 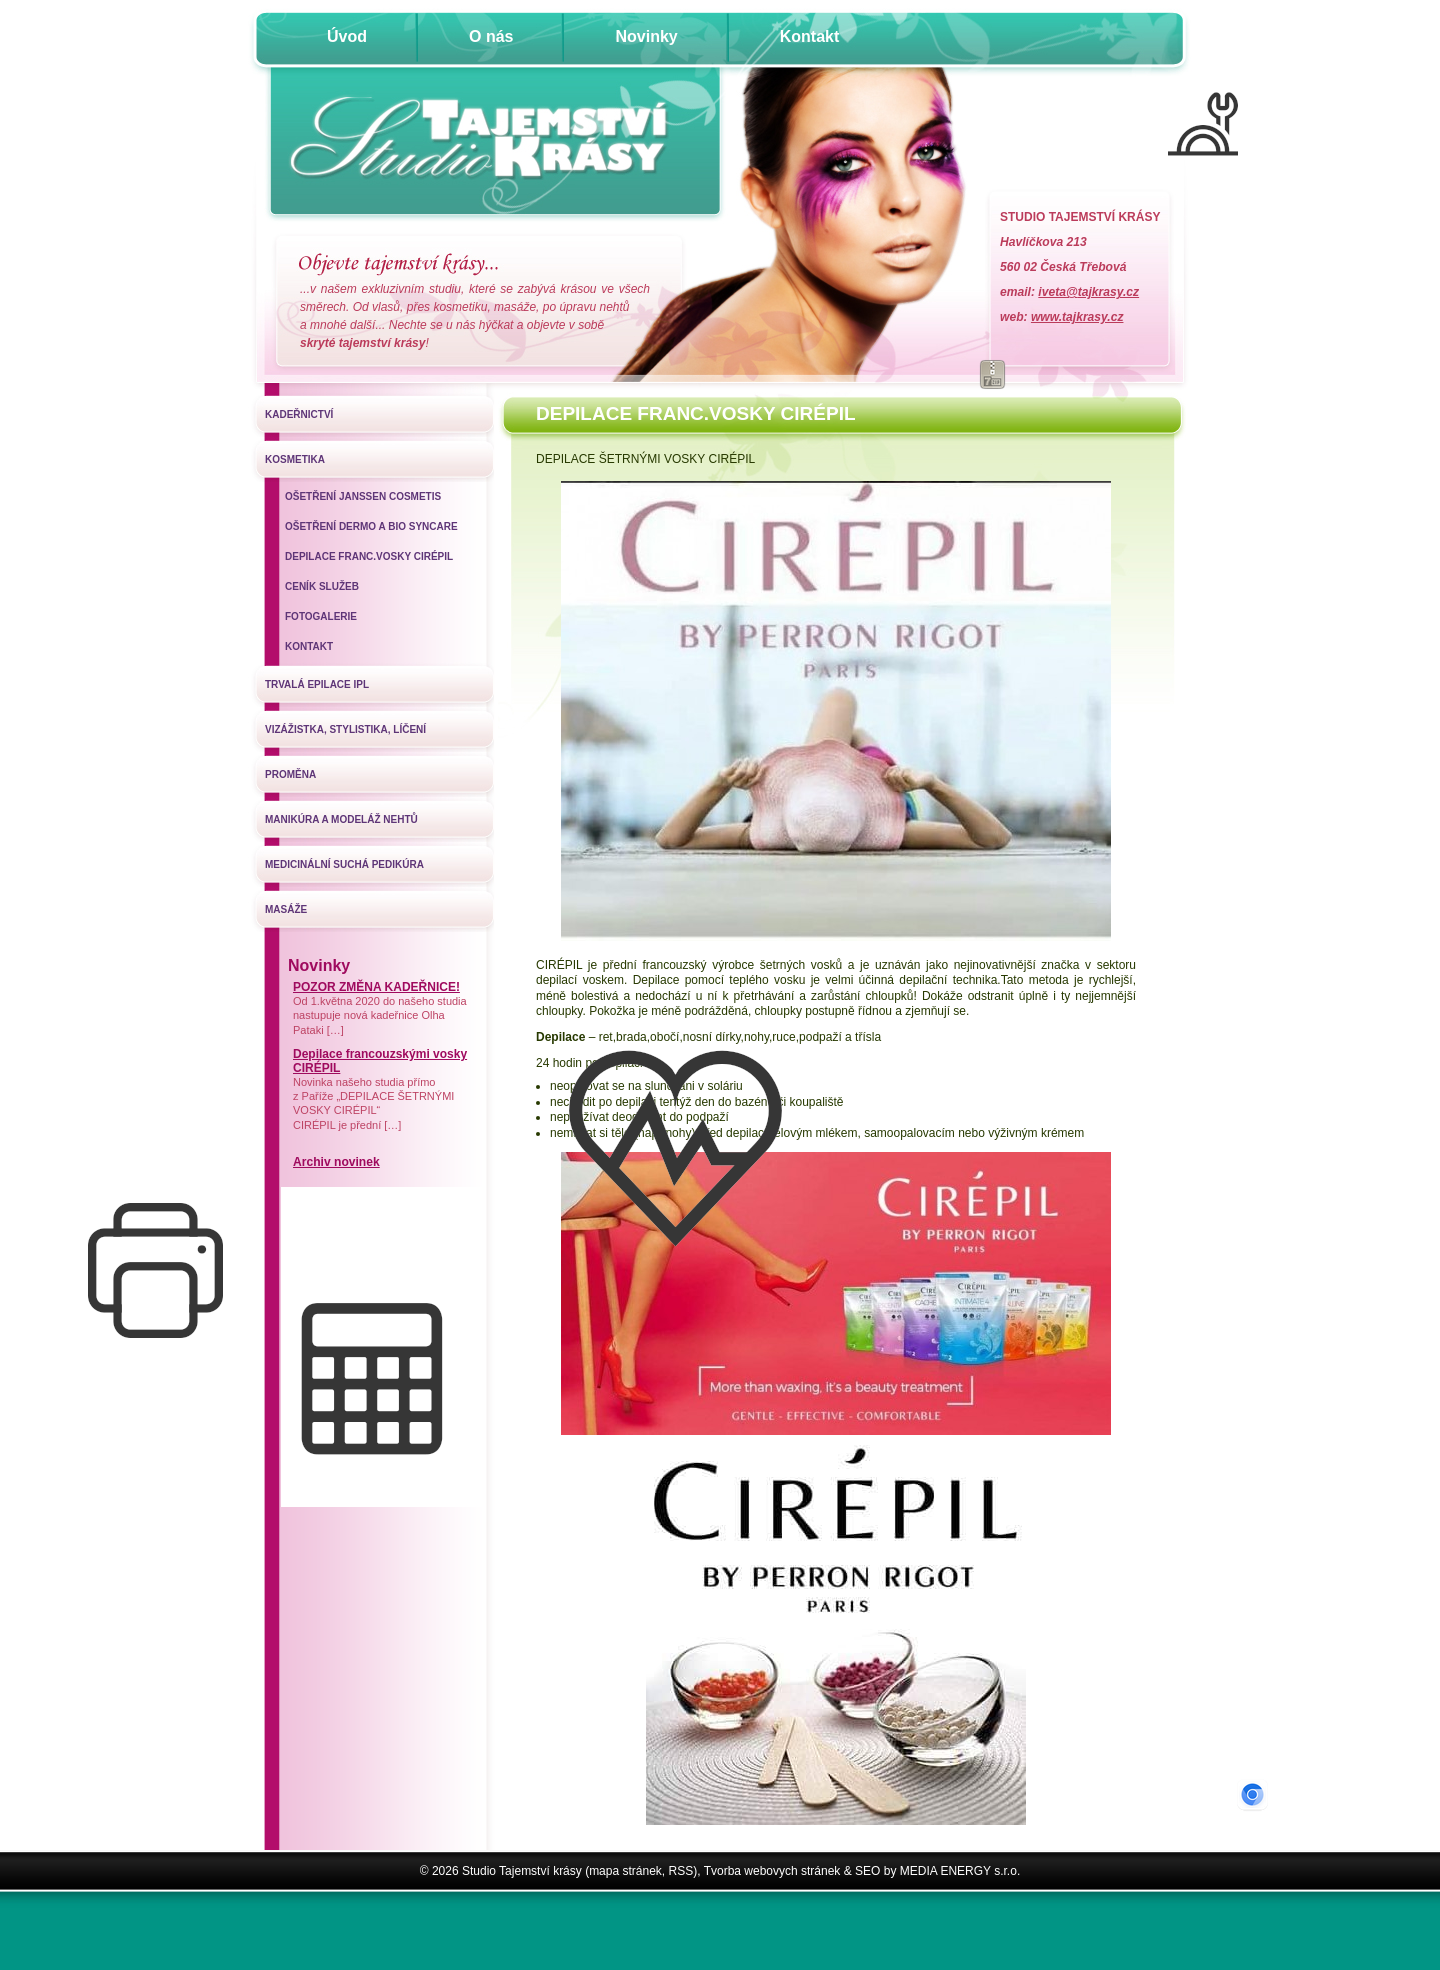 I want to click on open health or fitness app, so click(x=675, y=1145).